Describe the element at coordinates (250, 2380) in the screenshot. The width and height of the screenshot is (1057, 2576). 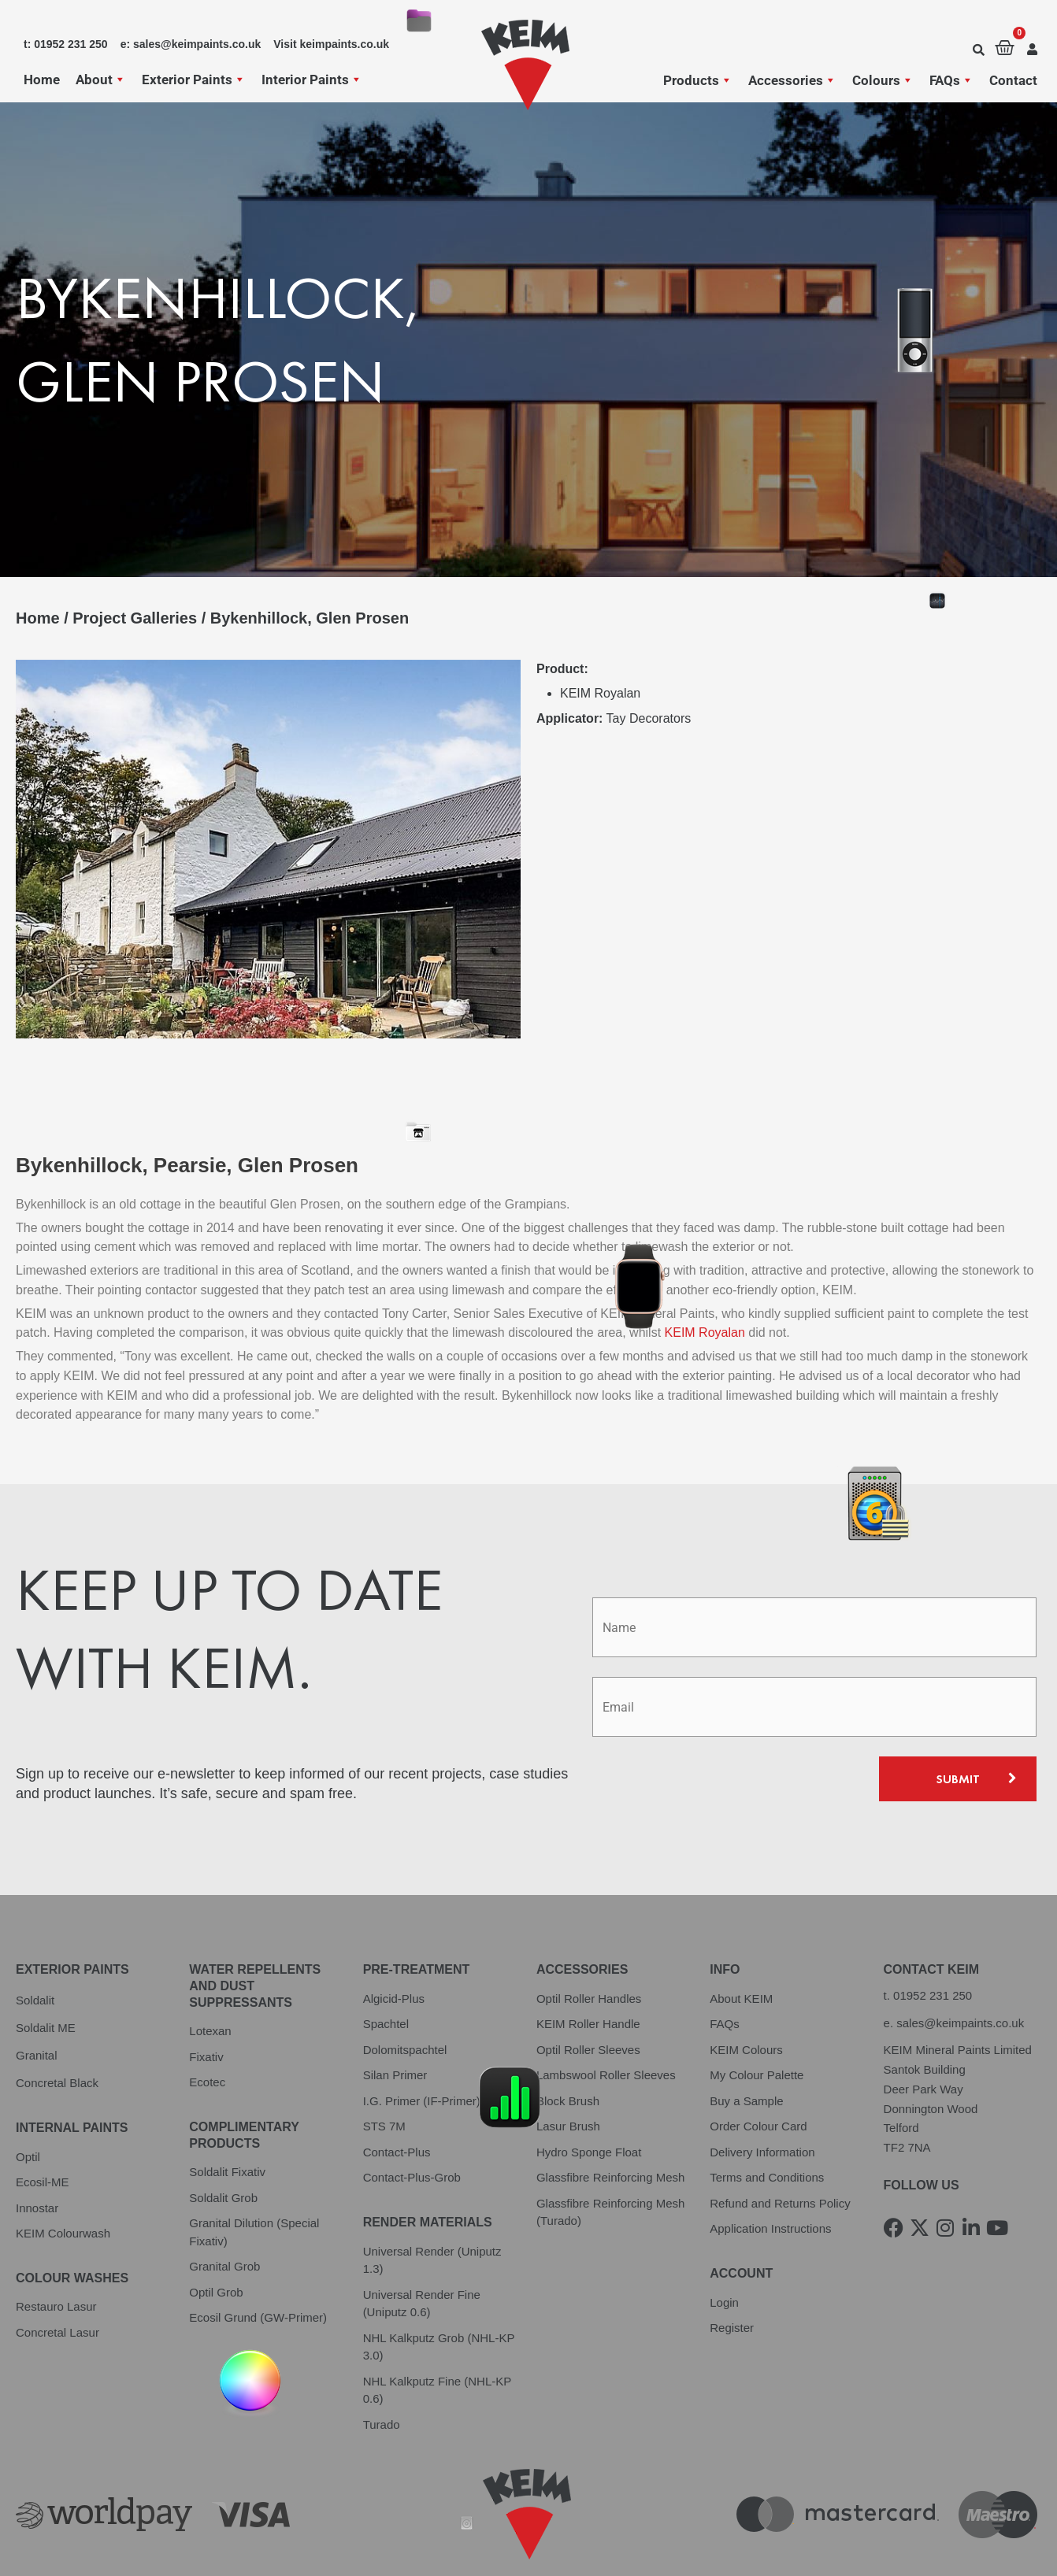
I see `customize profile background color` at that location.